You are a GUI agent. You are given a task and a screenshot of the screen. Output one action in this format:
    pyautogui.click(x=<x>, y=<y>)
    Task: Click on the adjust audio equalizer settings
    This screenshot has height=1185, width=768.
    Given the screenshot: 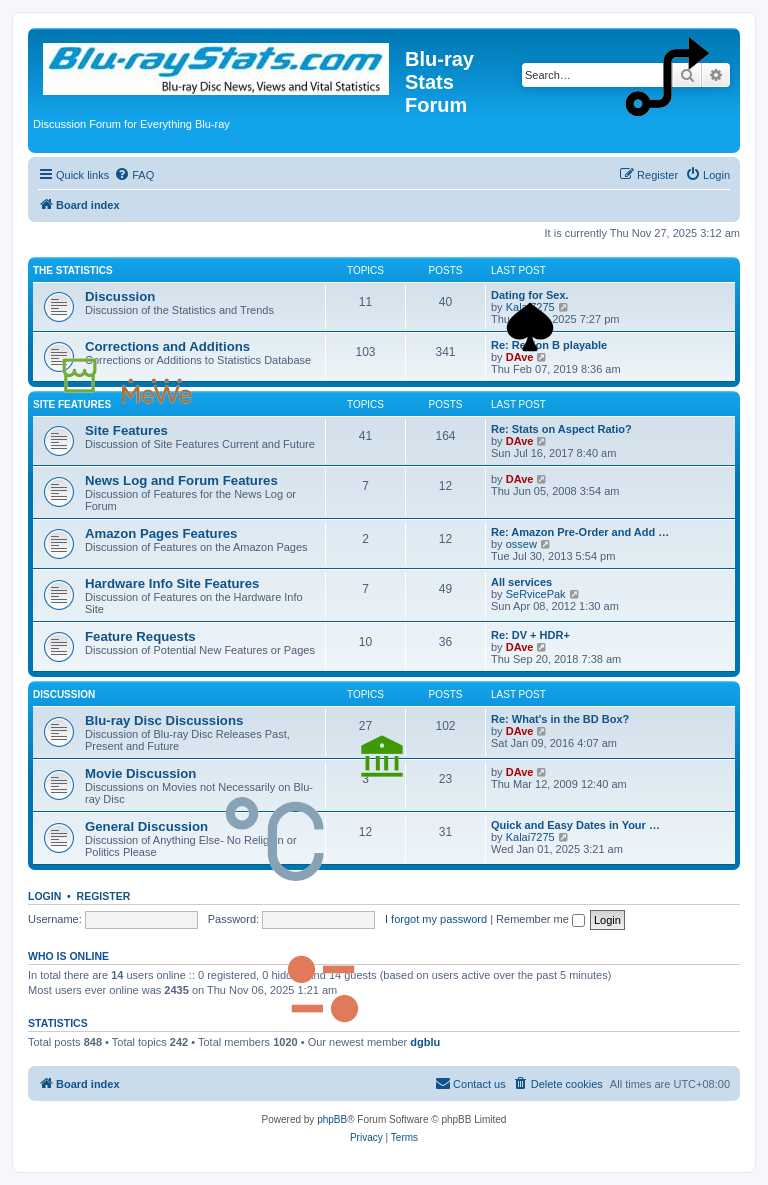 What is the action you would take?
    pyautogui.click(x=323, y=989)
    